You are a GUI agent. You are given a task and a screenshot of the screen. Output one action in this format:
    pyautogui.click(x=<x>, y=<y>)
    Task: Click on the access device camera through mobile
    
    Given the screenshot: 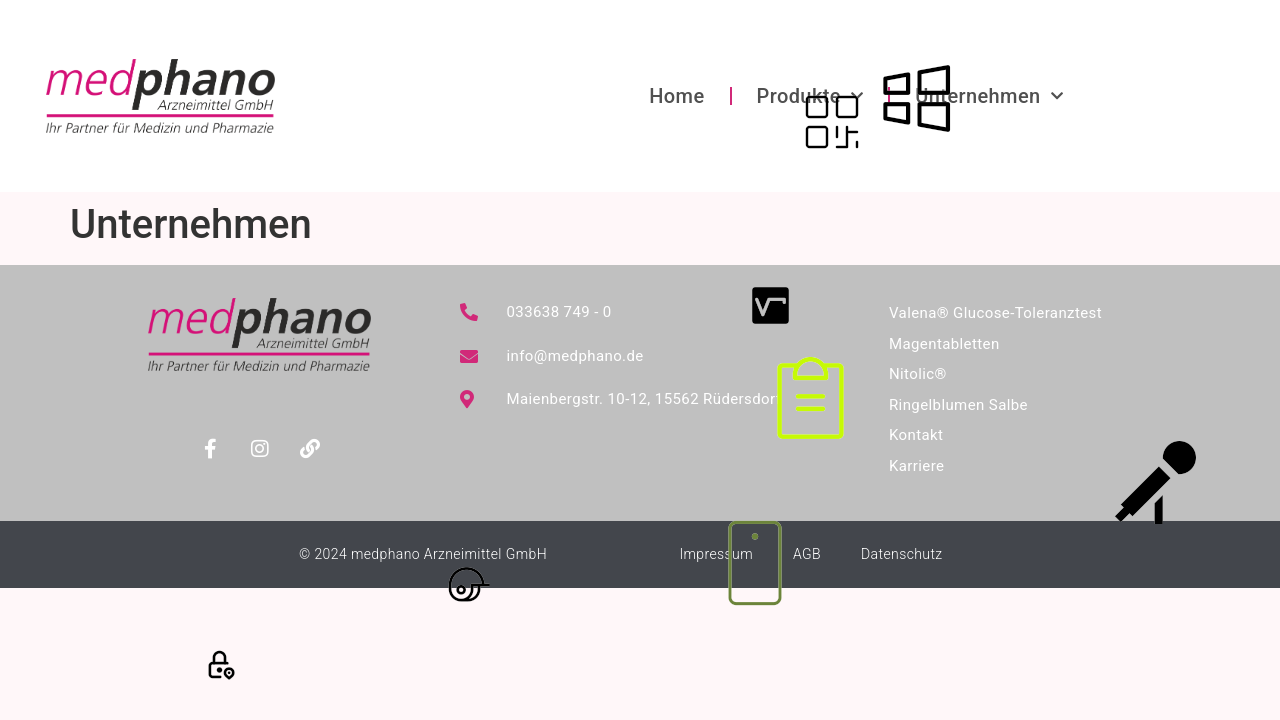 What is the action you would take?
    pyautogui.click(x=755, y=563)
    